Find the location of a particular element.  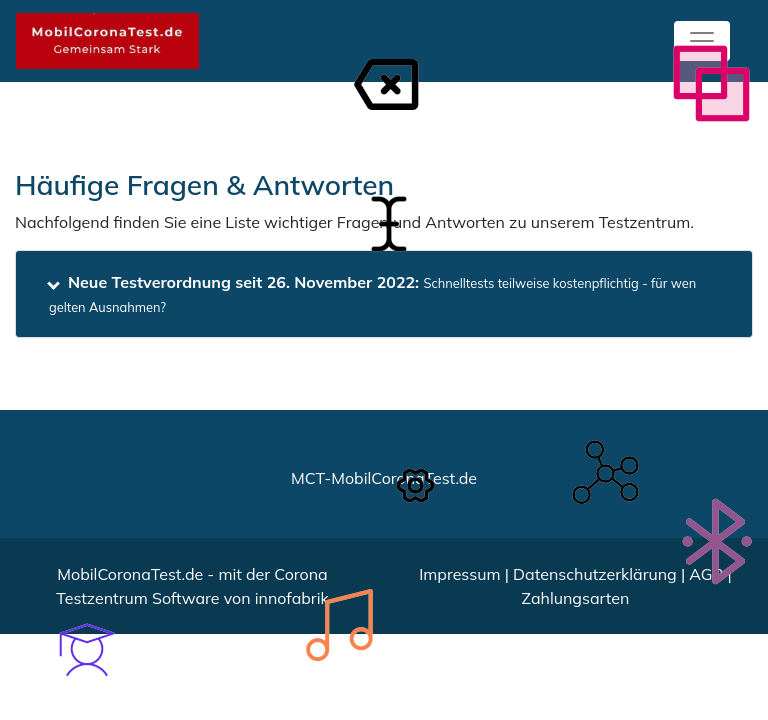

text input field is active is located at coordinates (389, 224).